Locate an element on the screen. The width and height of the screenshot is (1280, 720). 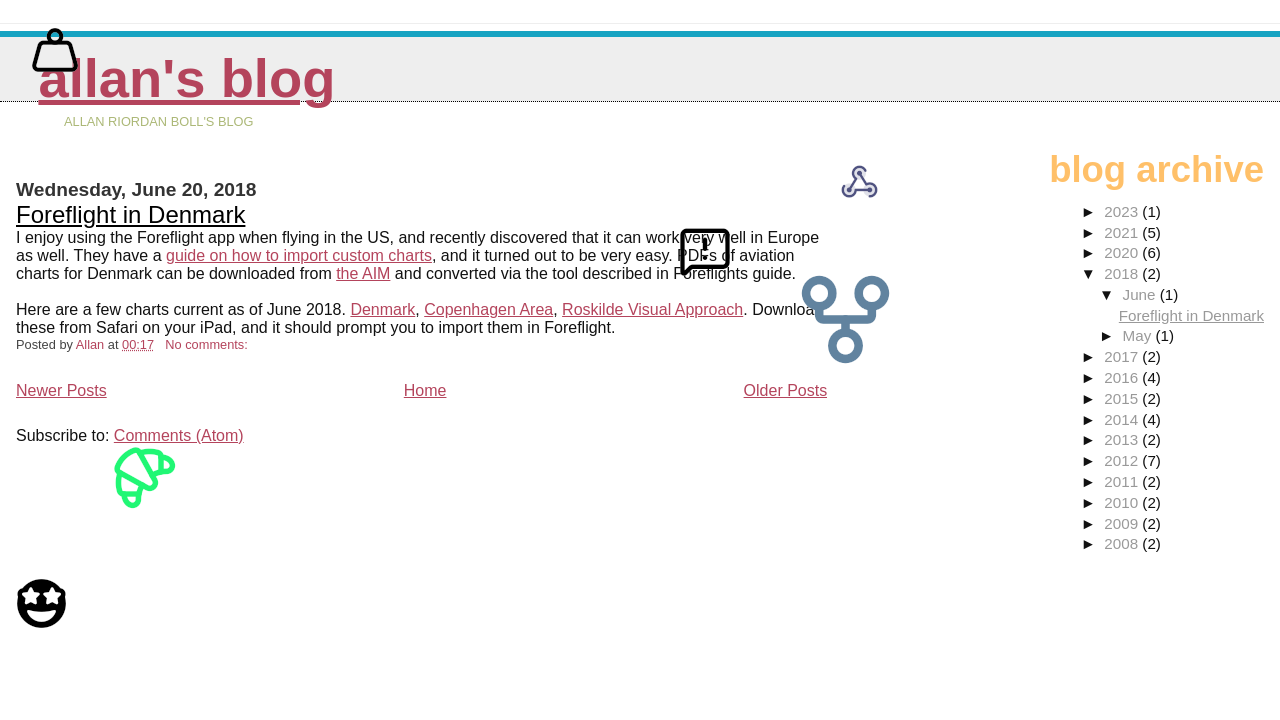
indicates a top-rated or favorite item is located at coordinates (41, 603).